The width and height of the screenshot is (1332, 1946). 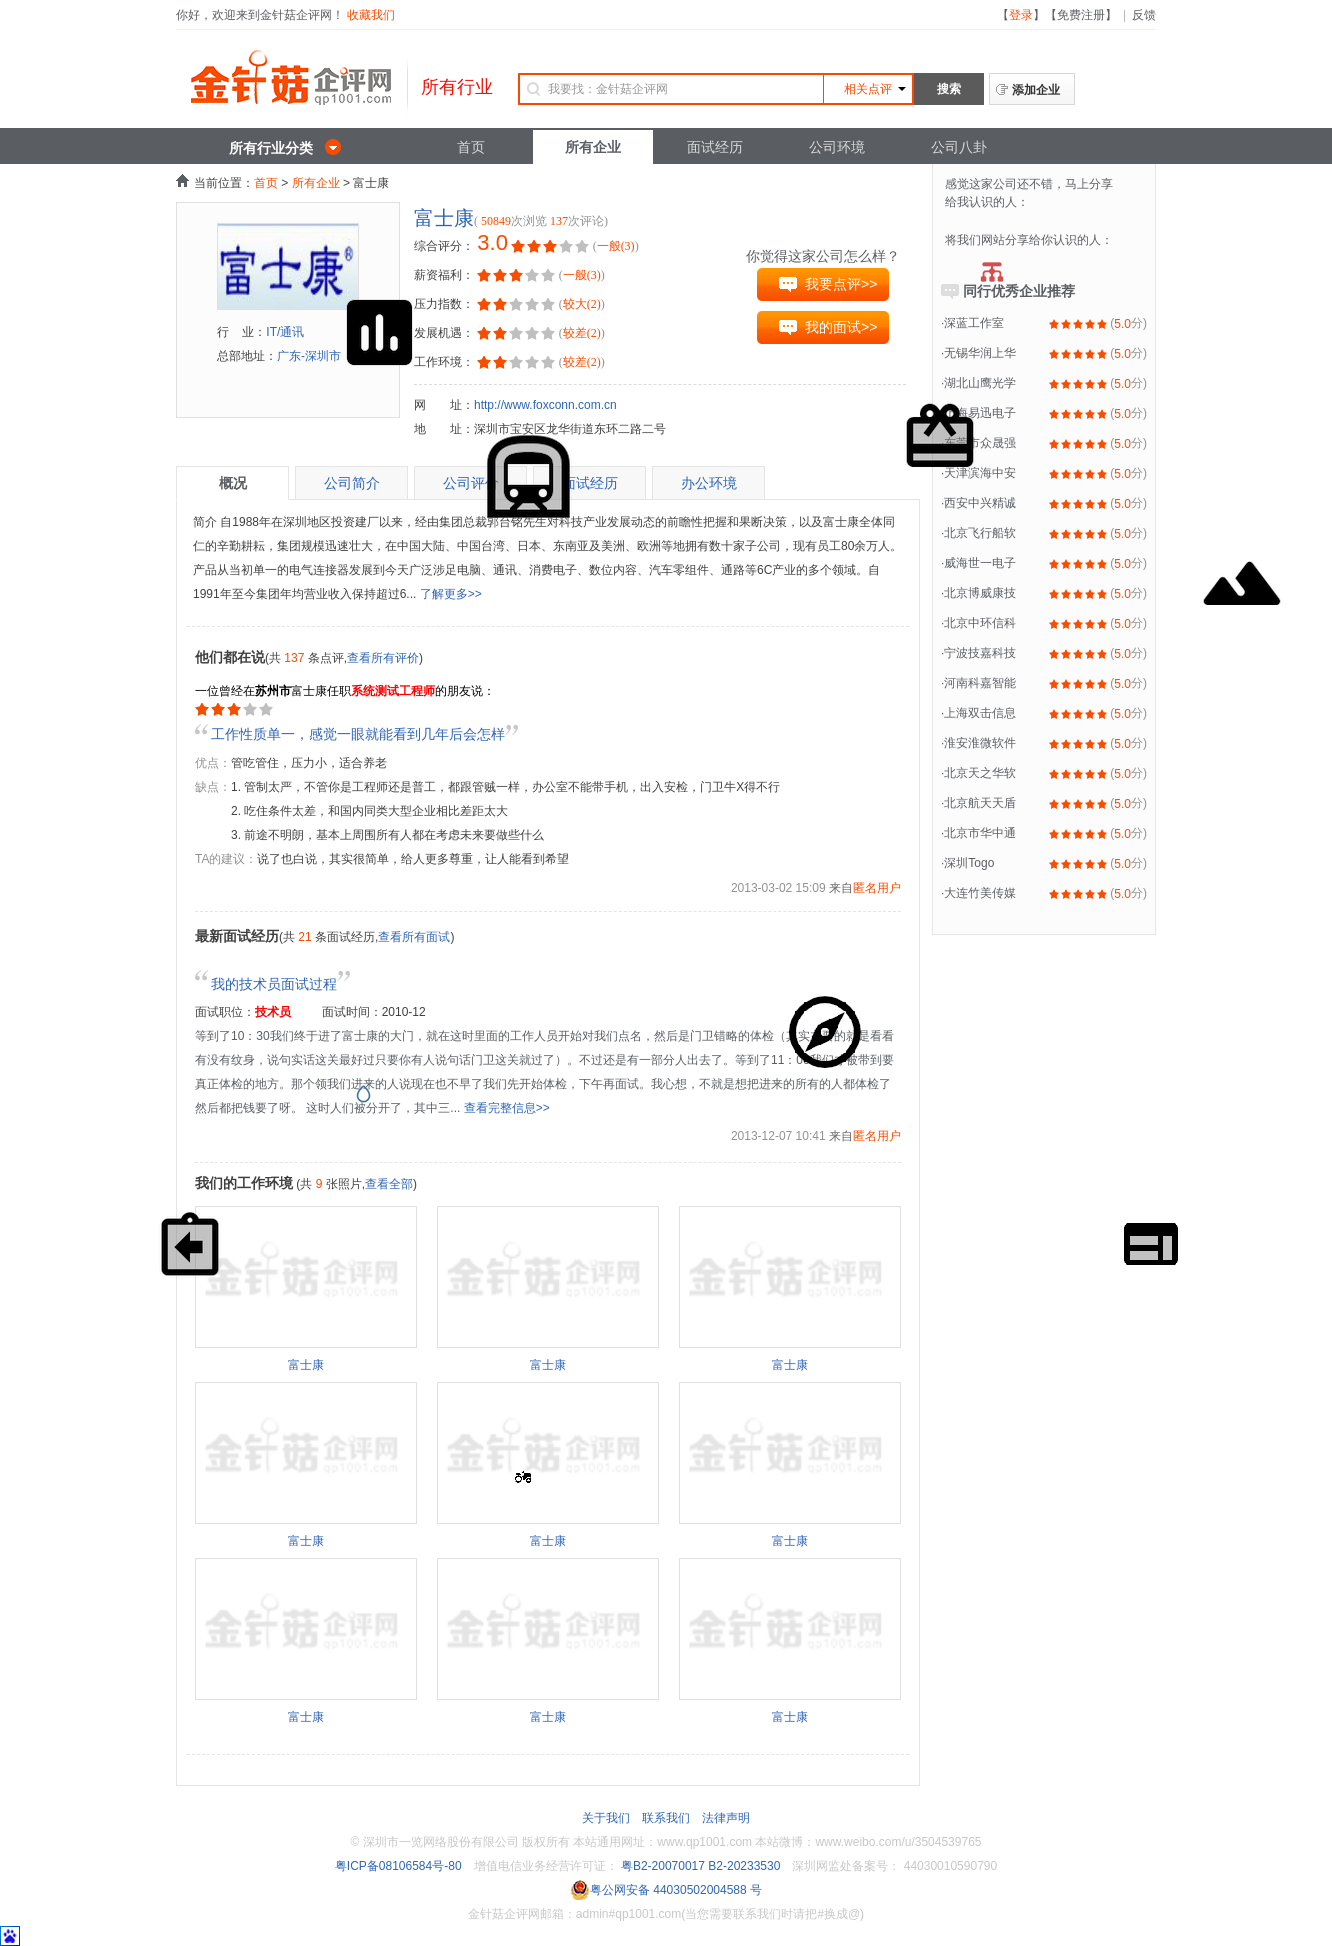 What do you see at coordinates (190, 1247) in the screenshot?
I see `return or send back an assignment` at bounding box center [190, 1247].